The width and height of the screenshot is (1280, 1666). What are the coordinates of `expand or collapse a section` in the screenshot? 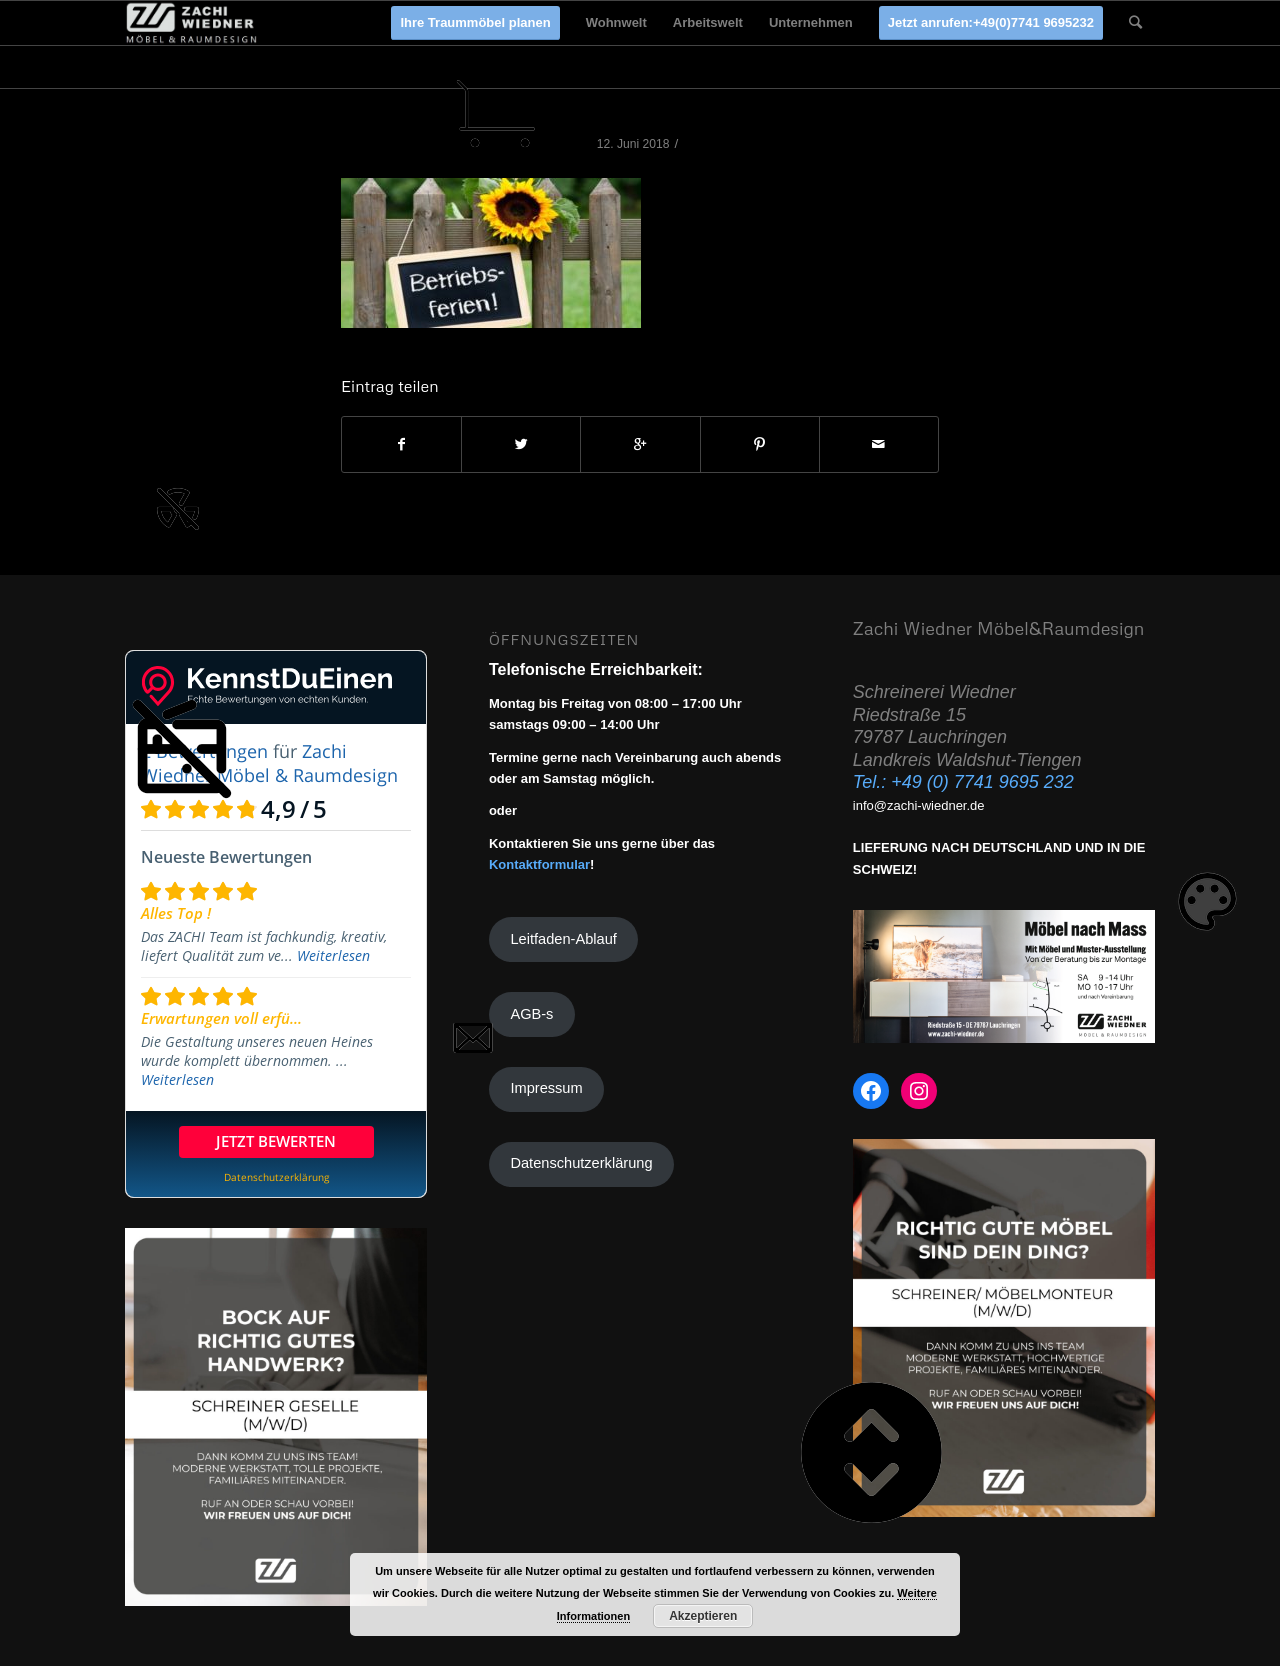 It's located at (871, 1452).